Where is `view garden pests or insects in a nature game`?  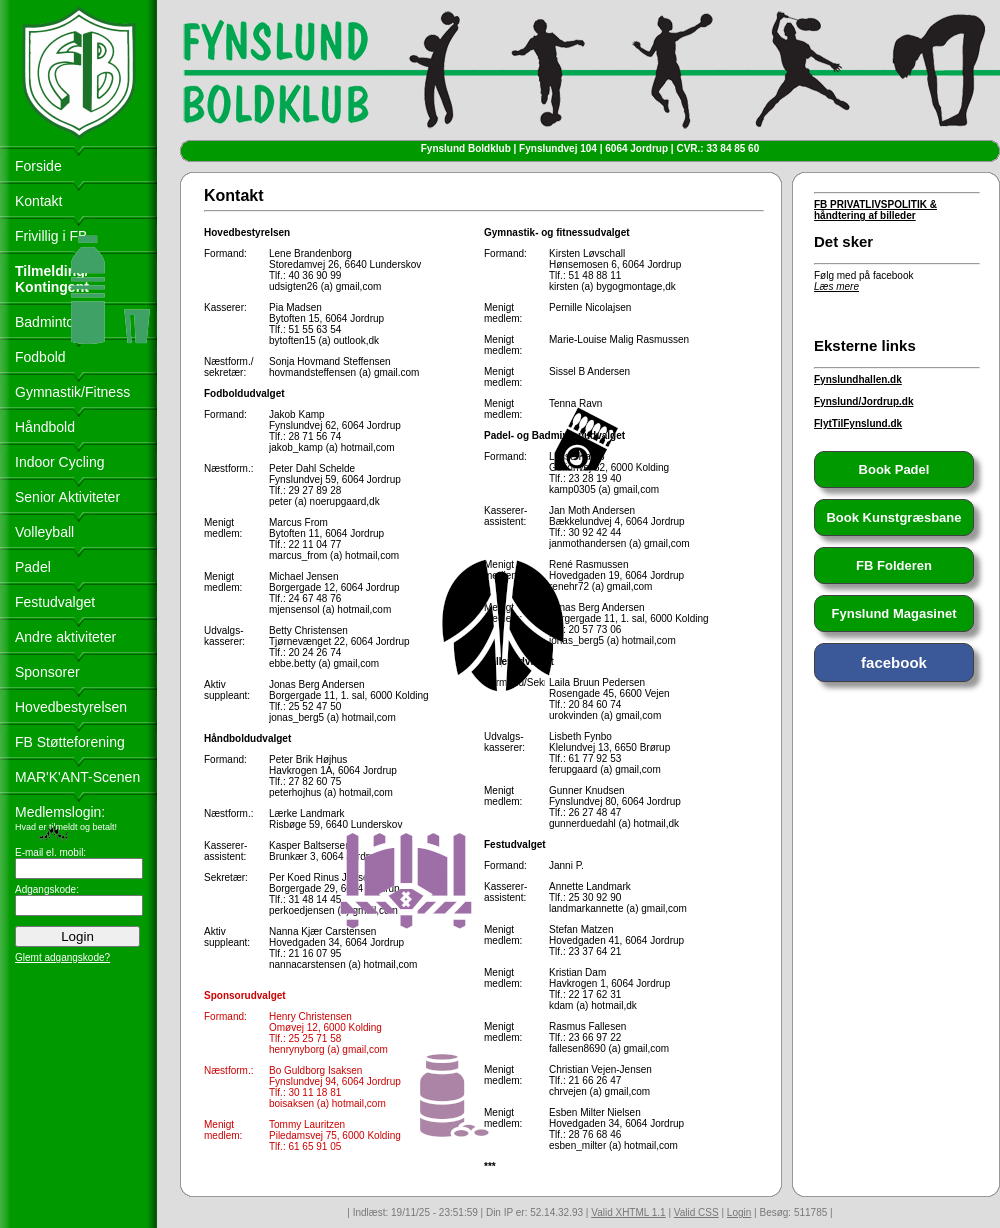 view garden pests or insects in a nature game is located at coordinates (53, 833).